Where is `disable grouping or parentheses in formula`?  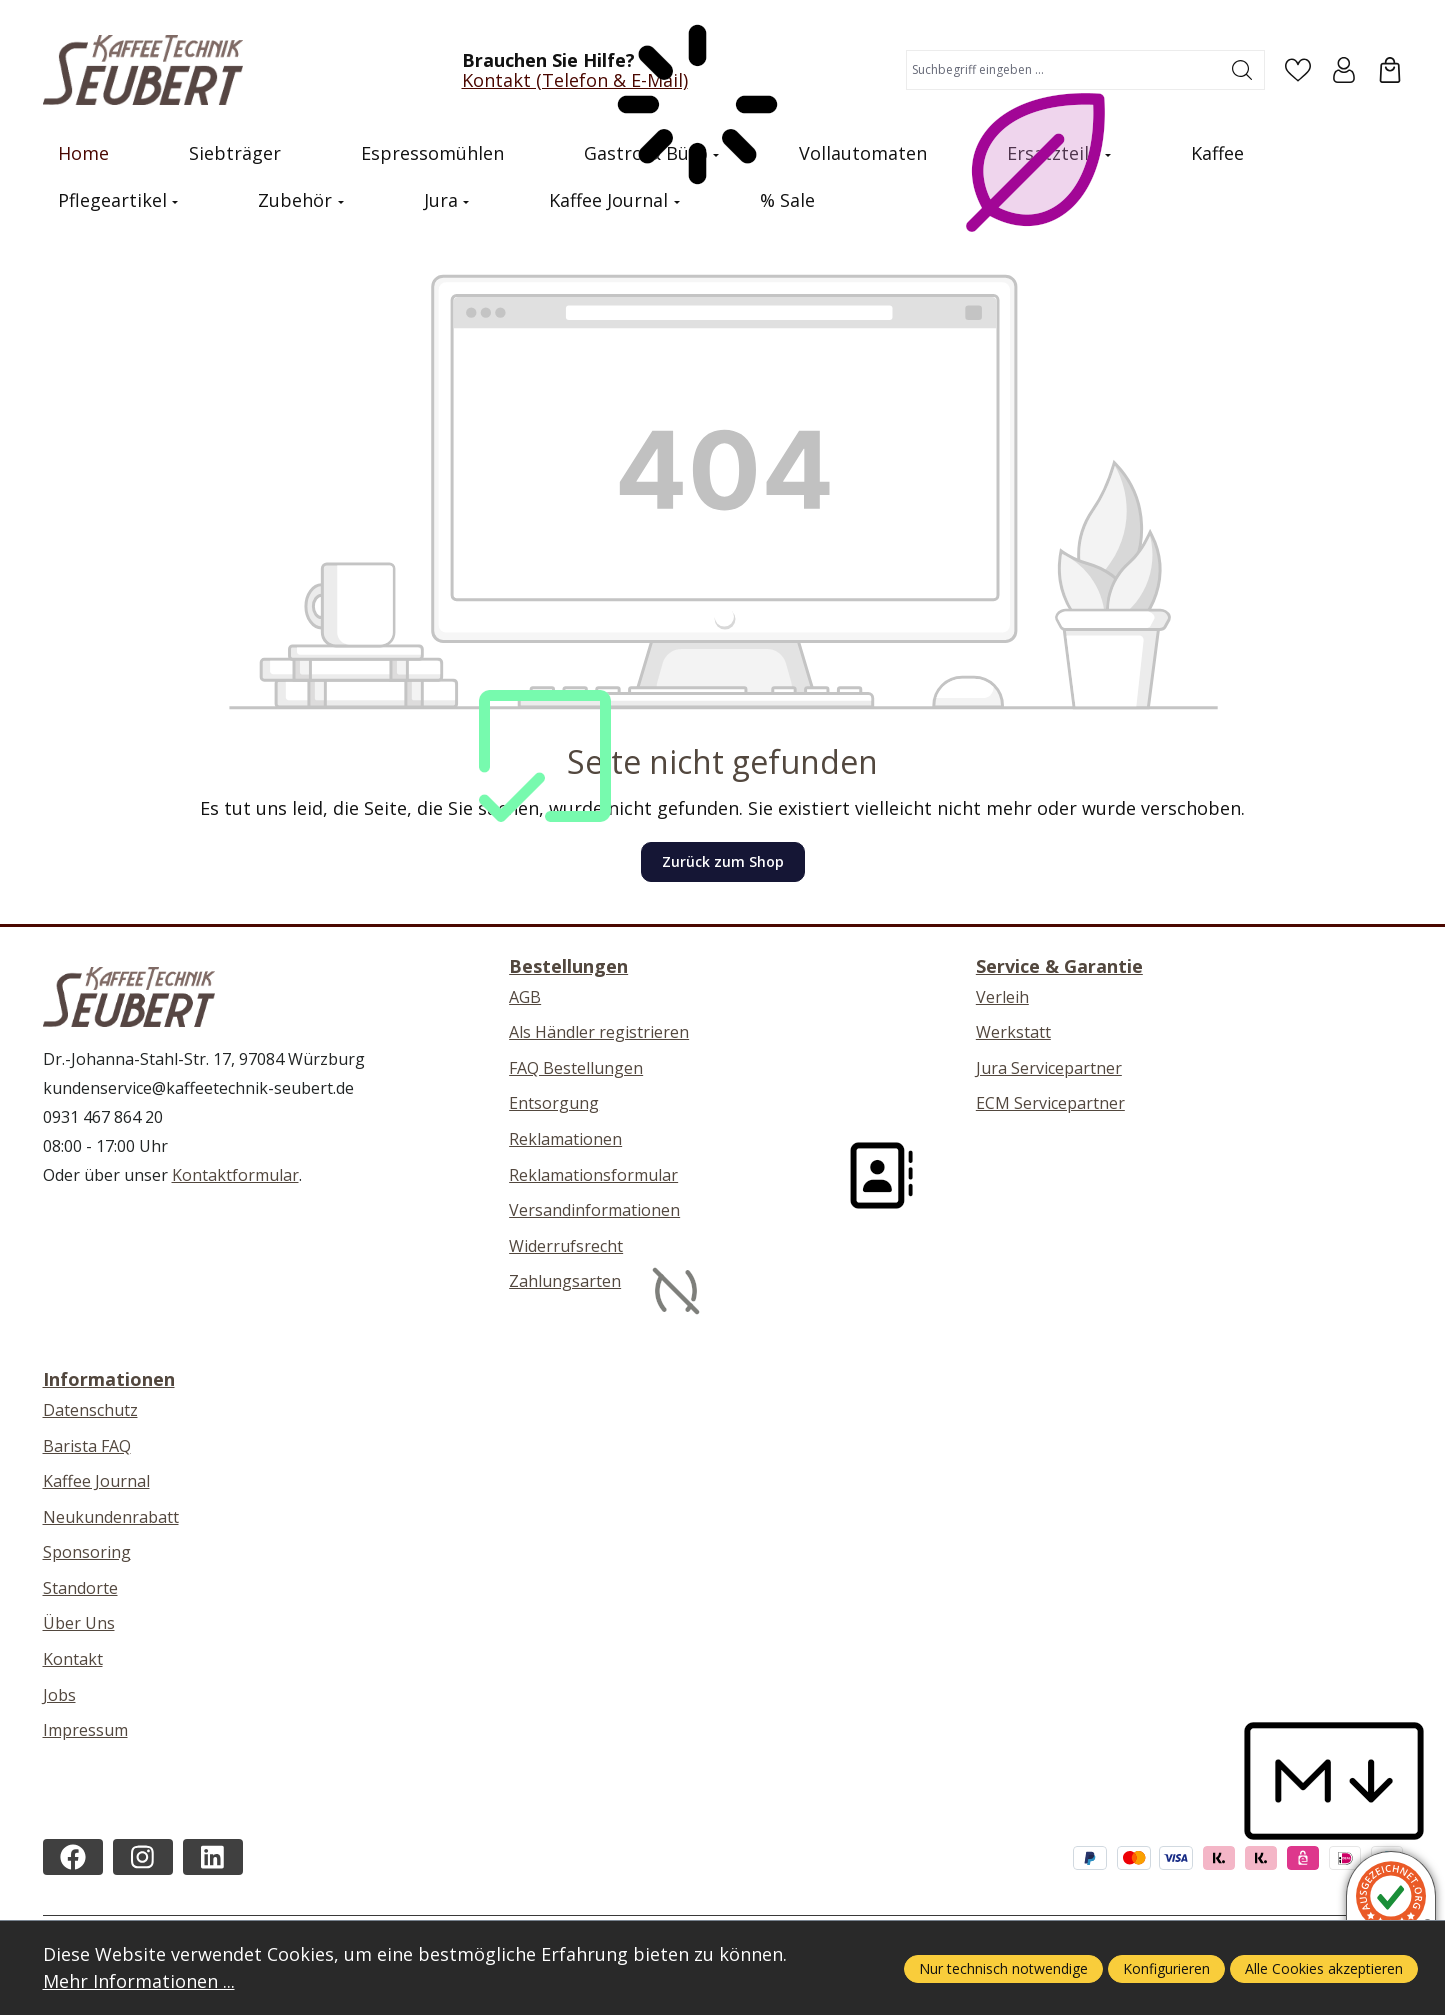 disable grouping or parentheses in formula is located at coordinates (676, 1291).